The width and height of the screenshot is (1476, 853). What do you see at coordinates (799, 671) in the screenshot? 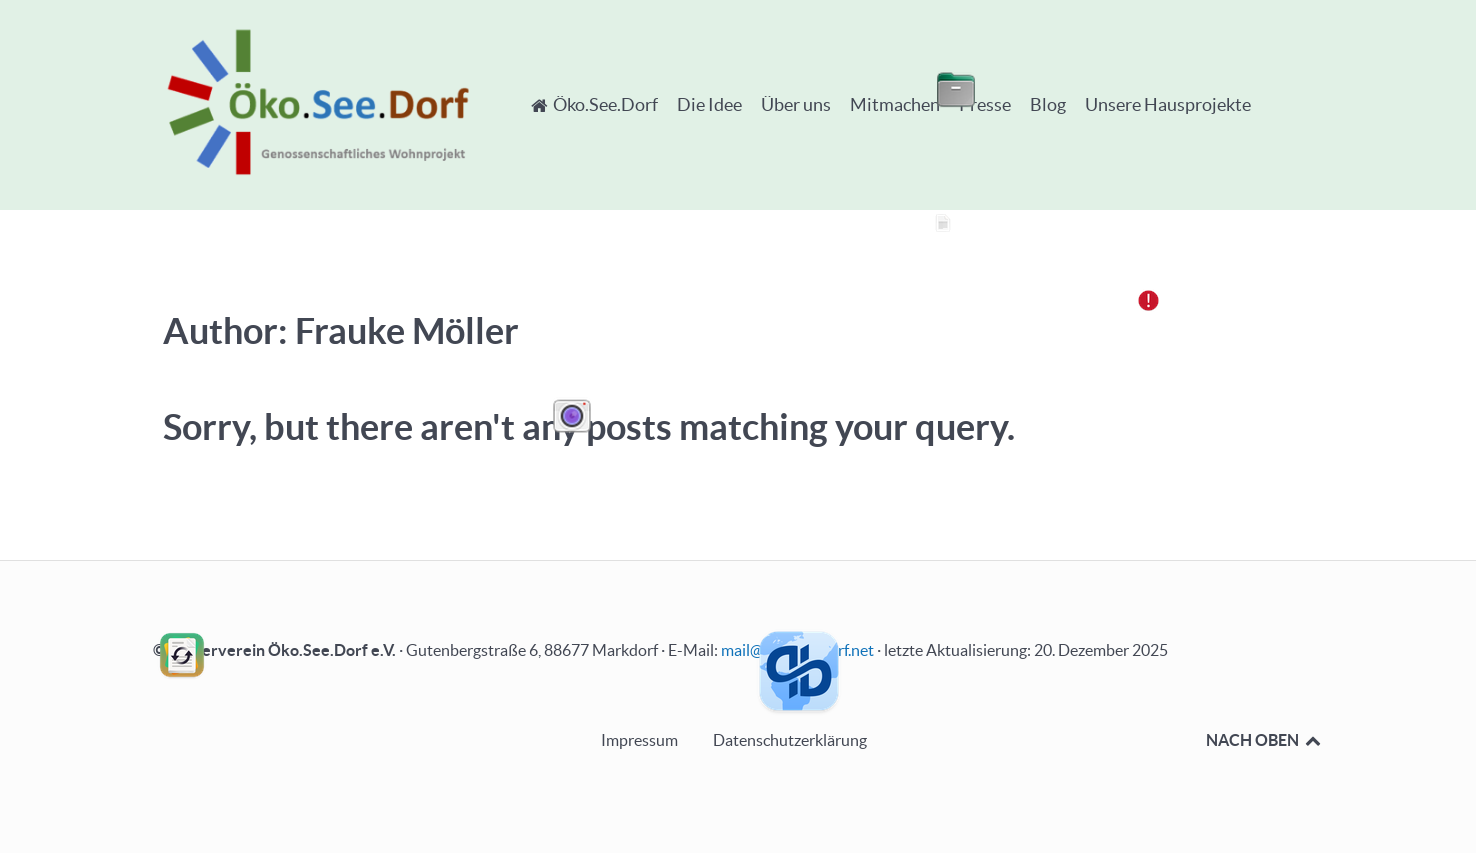
I see `launch qutebrowser web browser` at bounding box center [799, 671].